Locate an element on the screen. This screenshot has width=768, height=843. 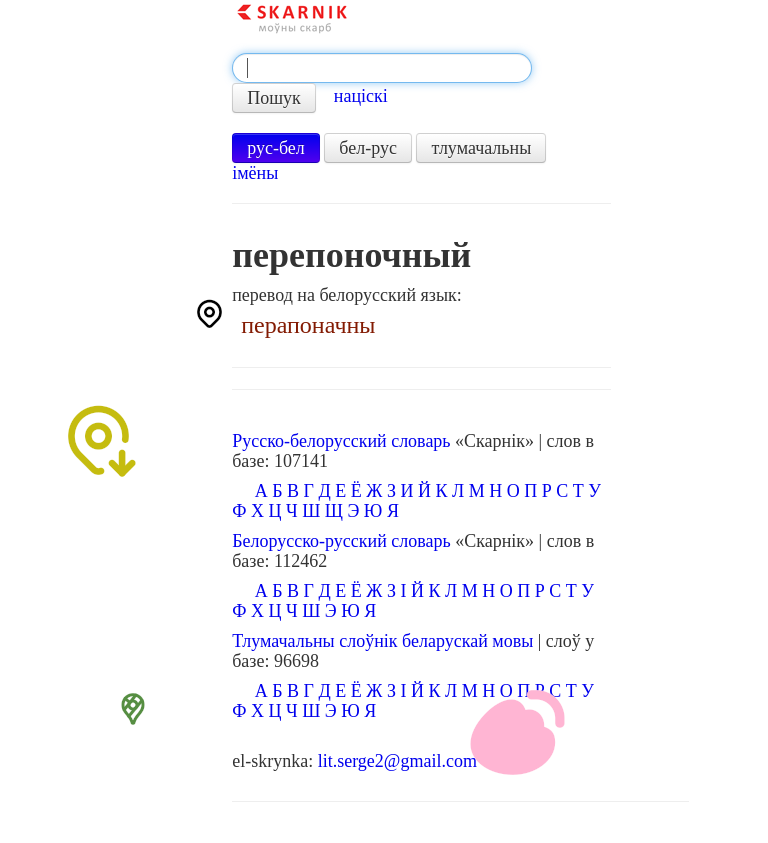
view or set a location on the map is located at coordinates (209, 313).